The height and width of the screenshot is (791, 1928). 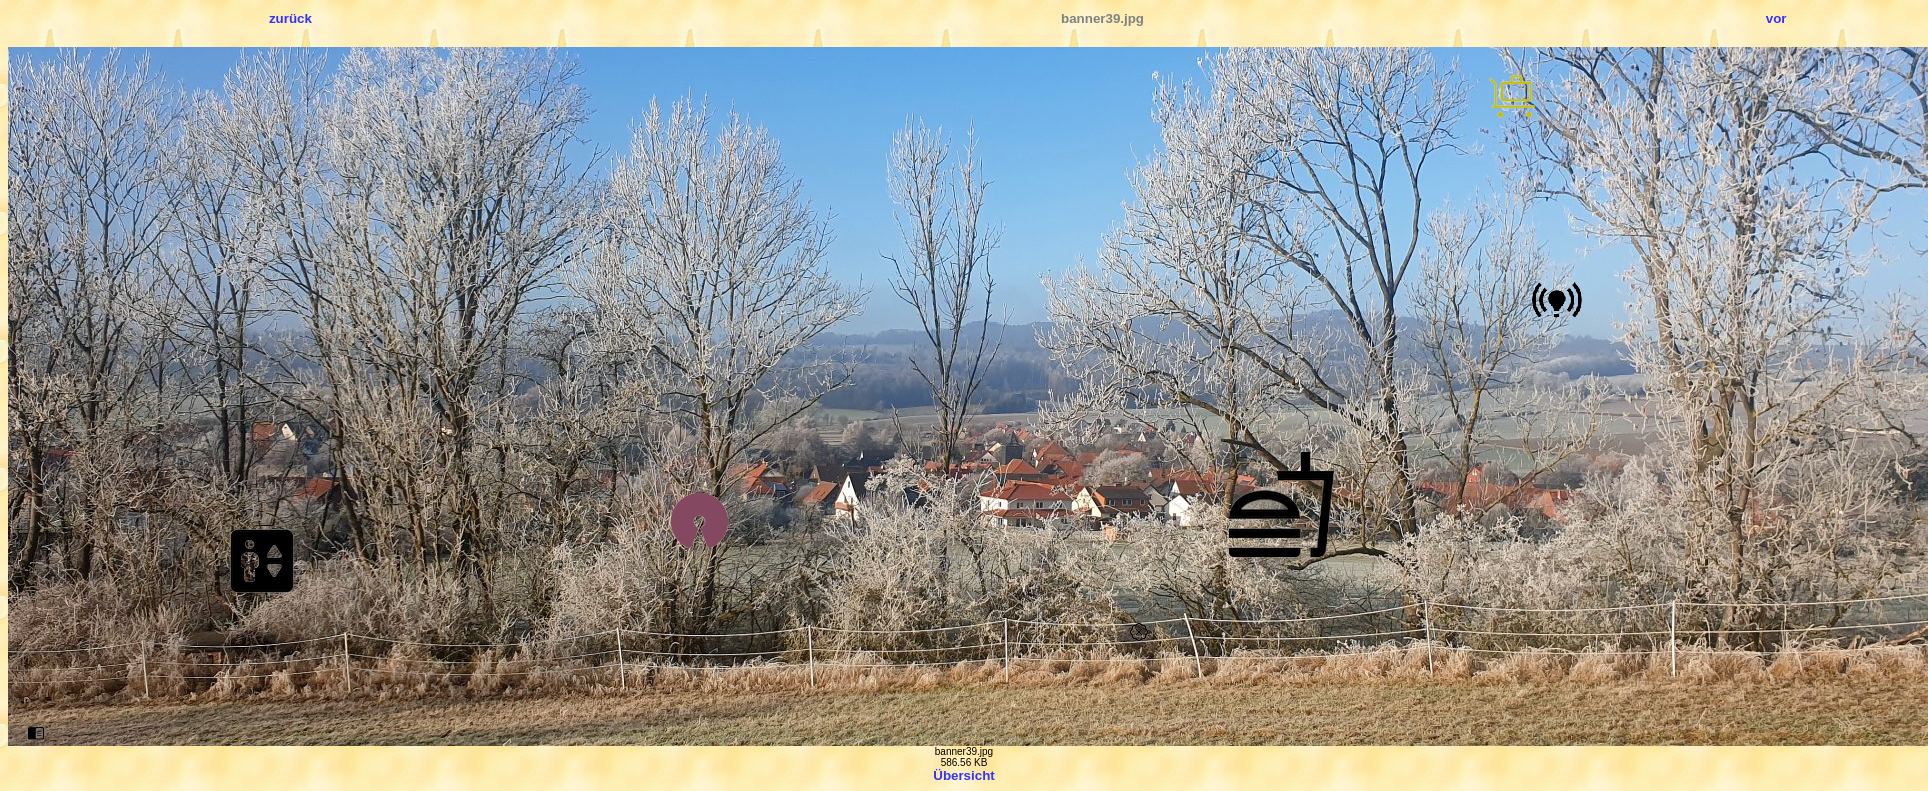 What do you see at coordinates (1139, 632) in the screenshot?
I see `remove or revoke a badge` at bounding box center [1139, 632].